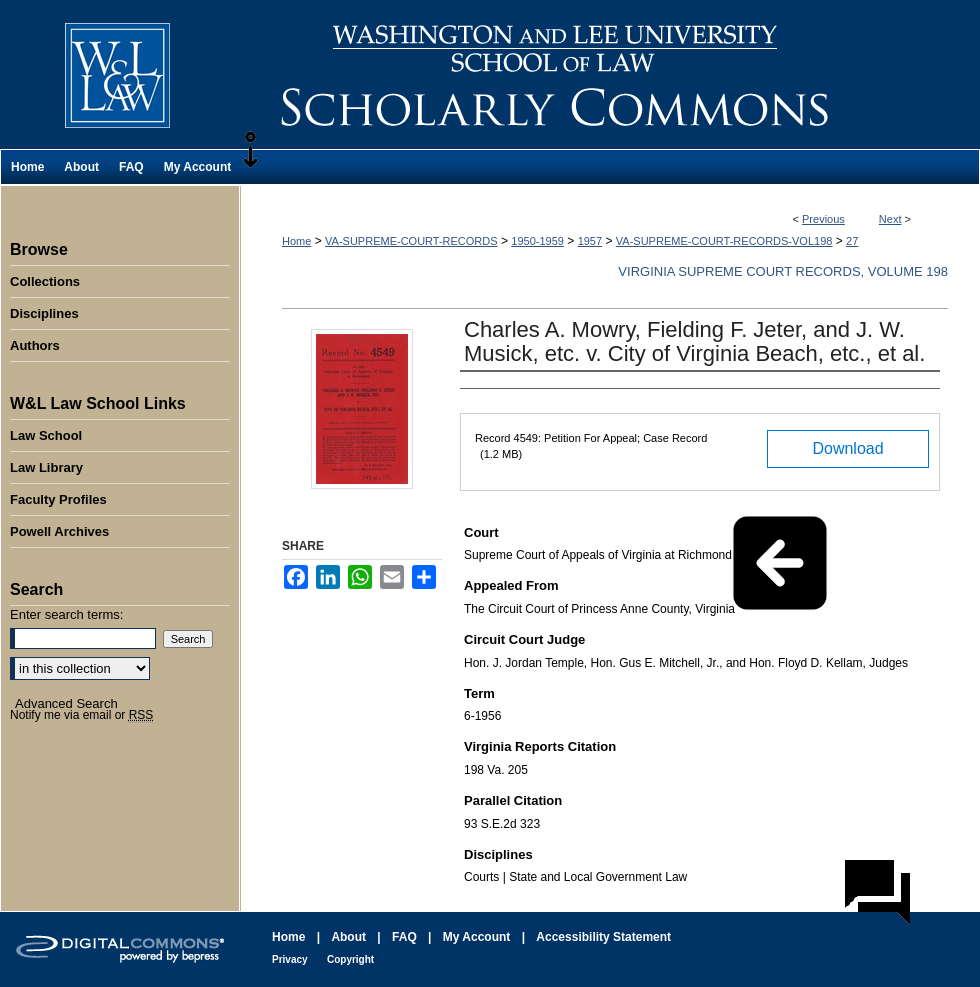 Image resolution: width=980 pixels, height=987 pixels. What do you see at coordinates (877, 892) in the screenshot?
I see `open discussion forum or community chat` at bounding box center [877, 892].